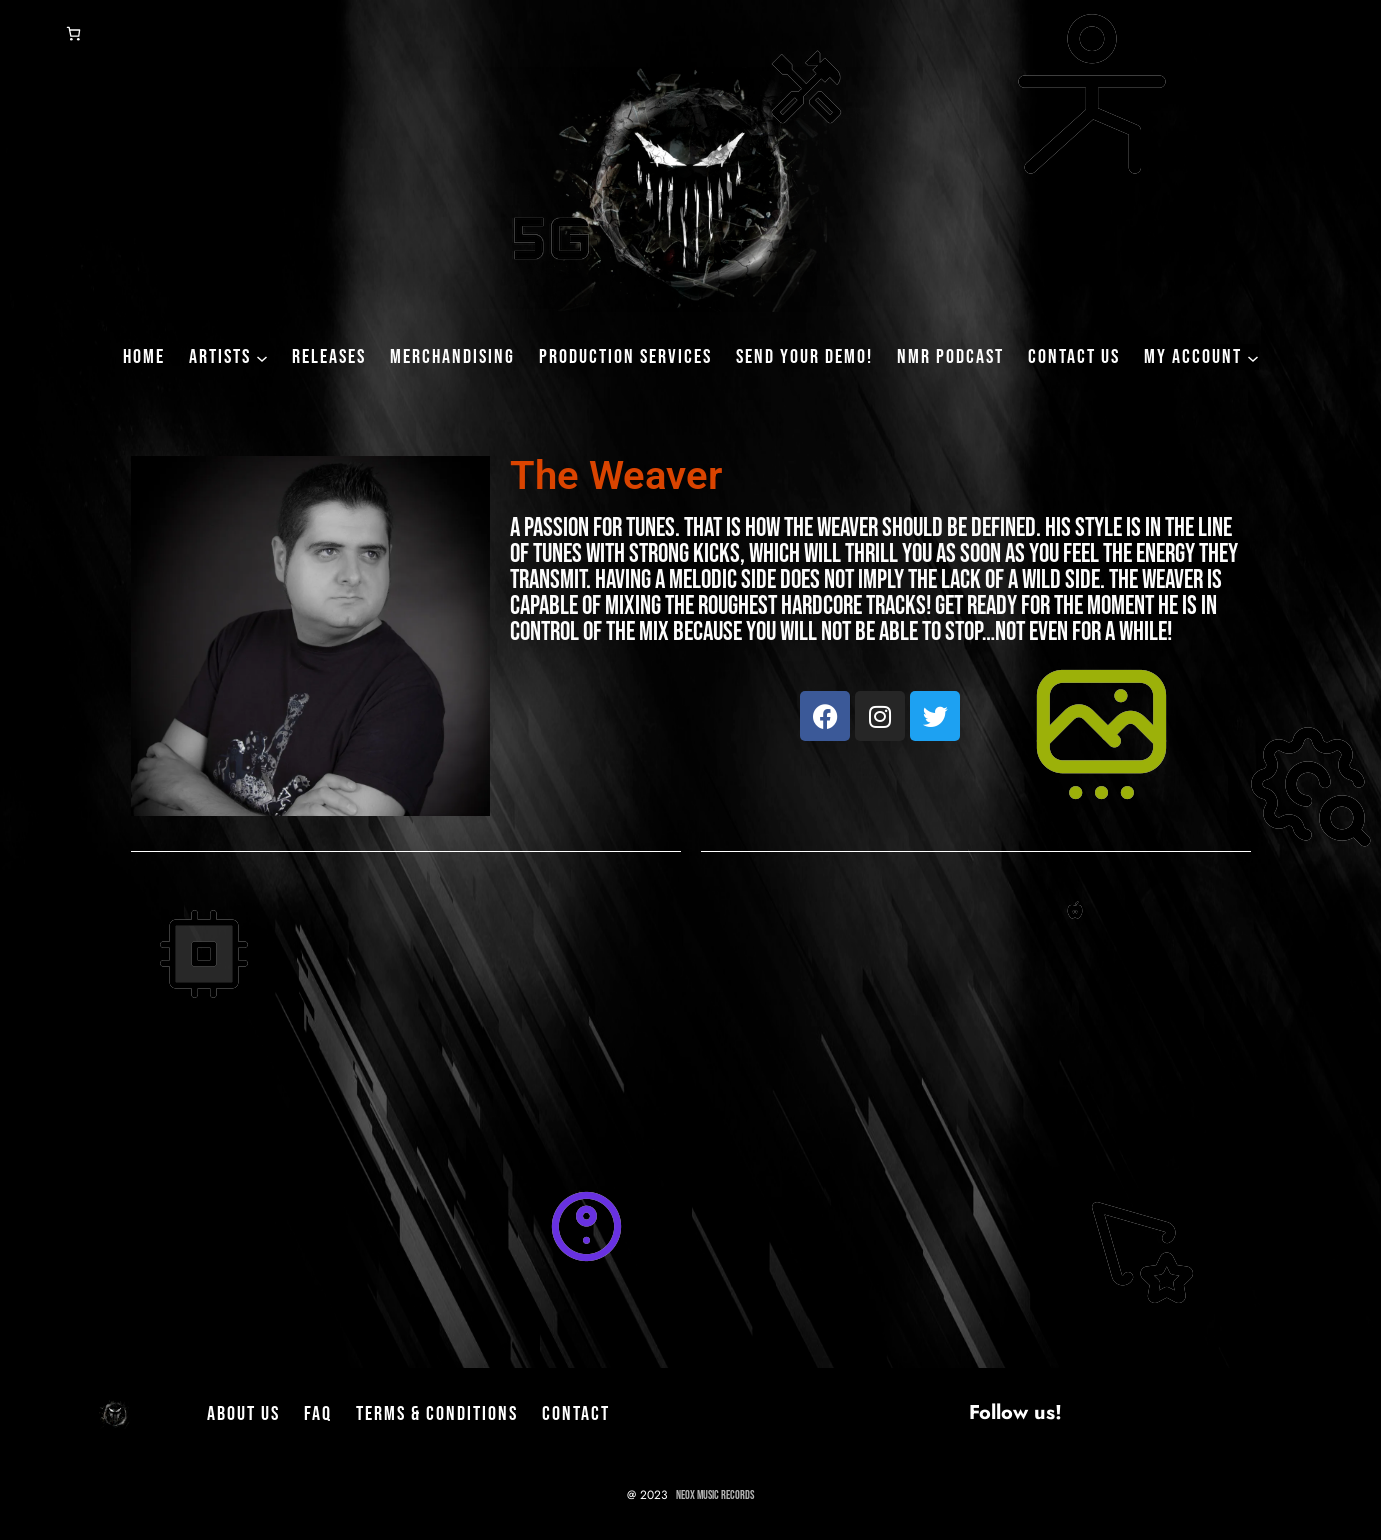 This screenshot has width=1381, height=1540. Describe the element at coordinates (1101, 734) in the screenshot. I see `start a photo slideshow` at that location.